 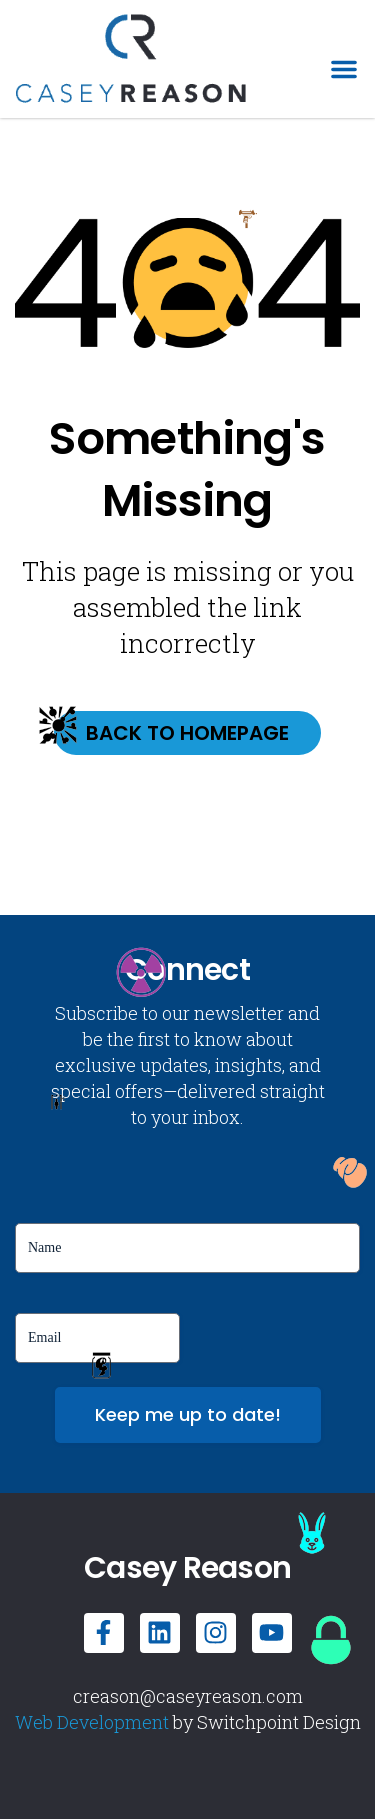 What do you see at coordinates (248, 219) in the screenshot?
I see `select uzi weapon in game inventory` at bounding box center [248, 219].